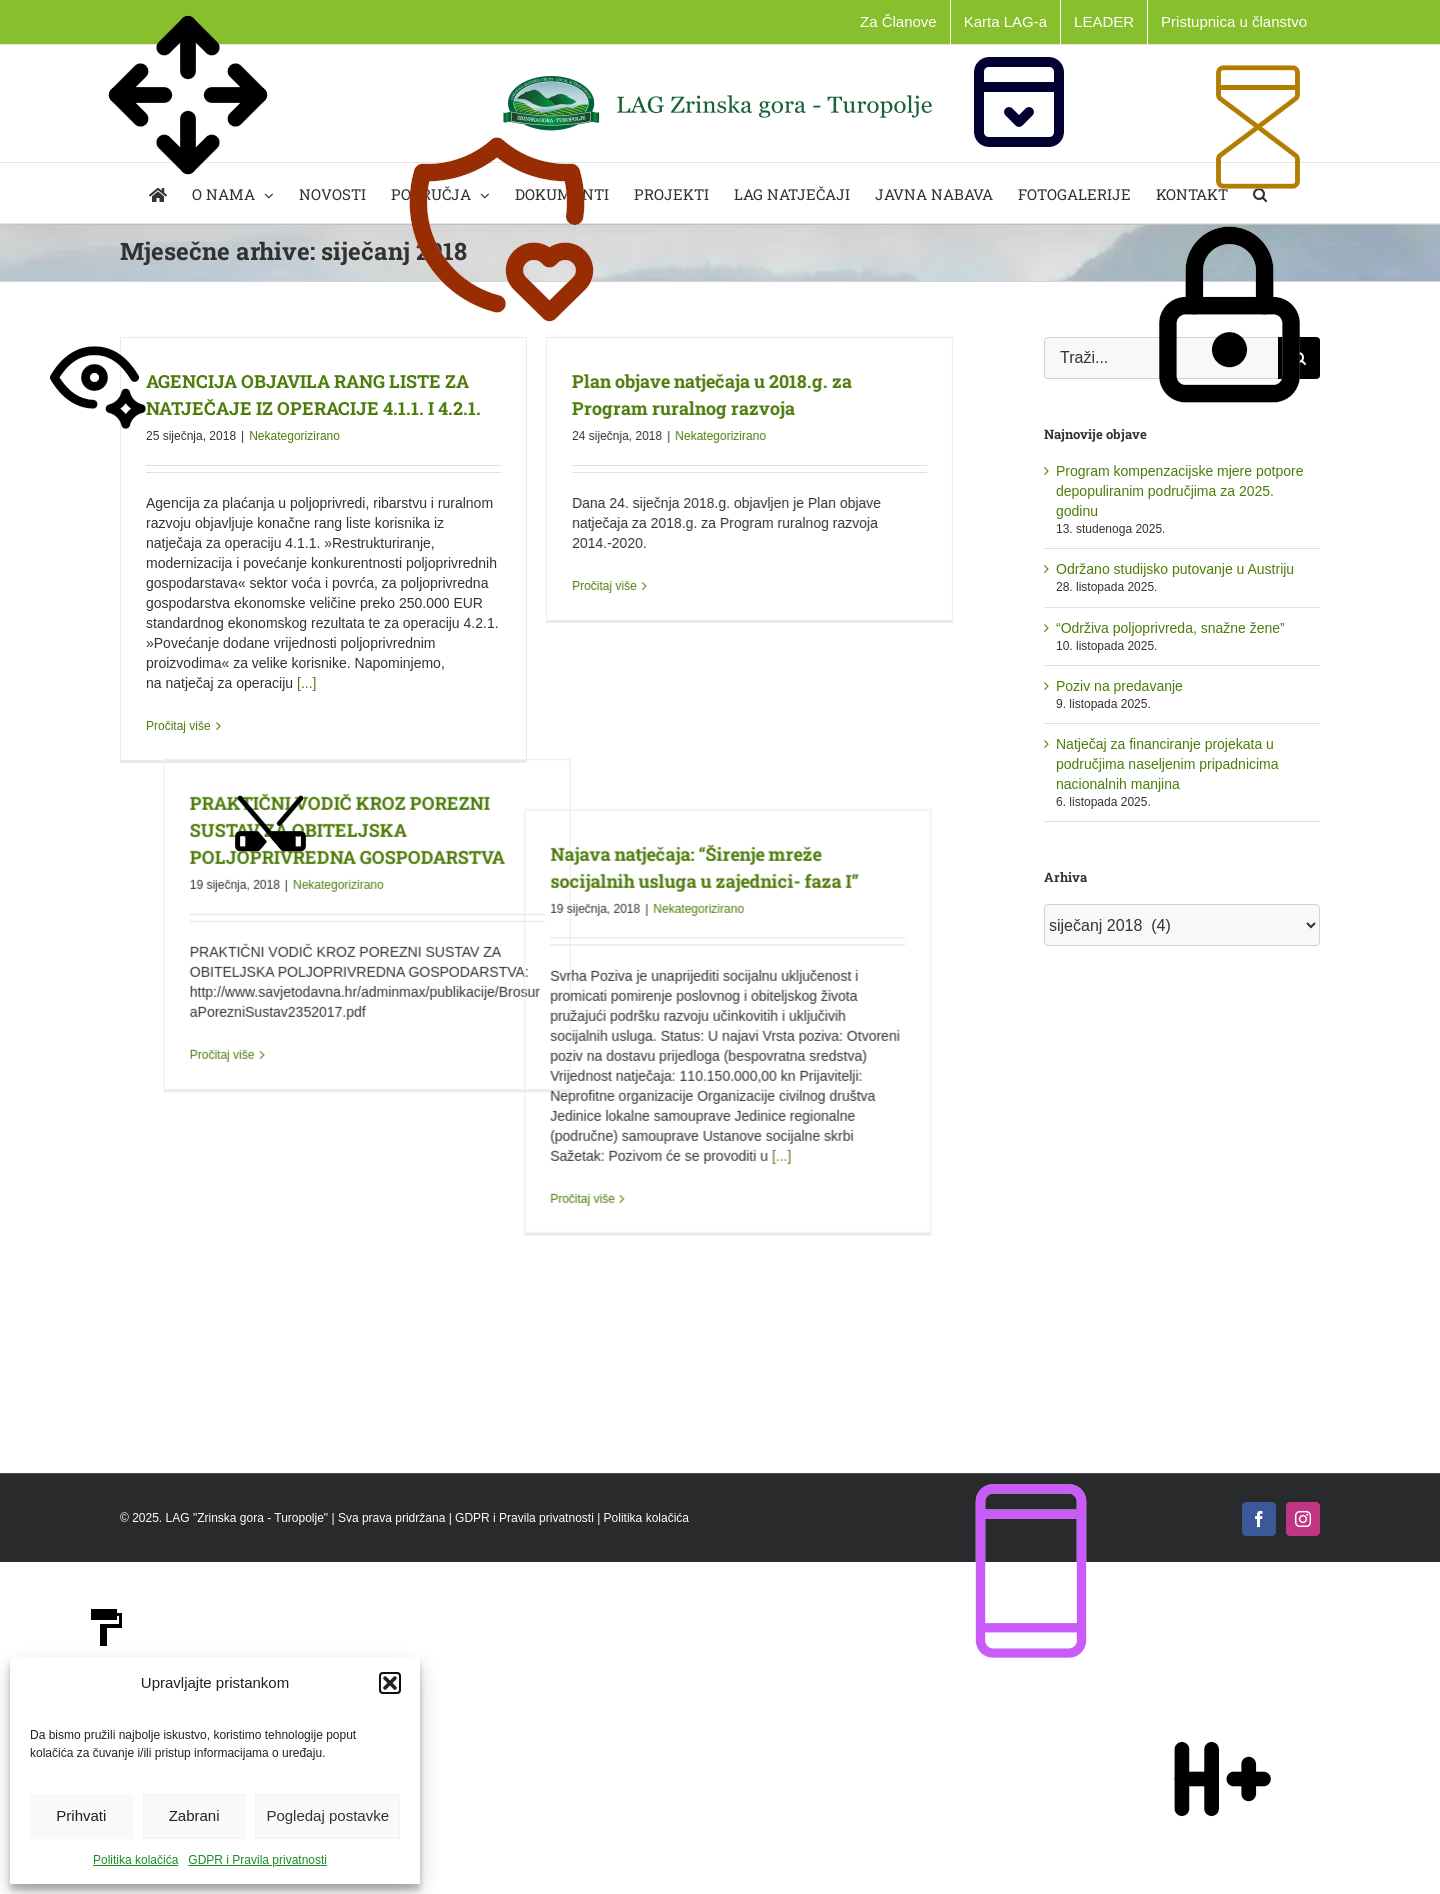 The image size is (1440, 1894). Describe the element at coordinates (1258, 127) in the screenshot. I see `indicates a timer or countdown just started` at that location.